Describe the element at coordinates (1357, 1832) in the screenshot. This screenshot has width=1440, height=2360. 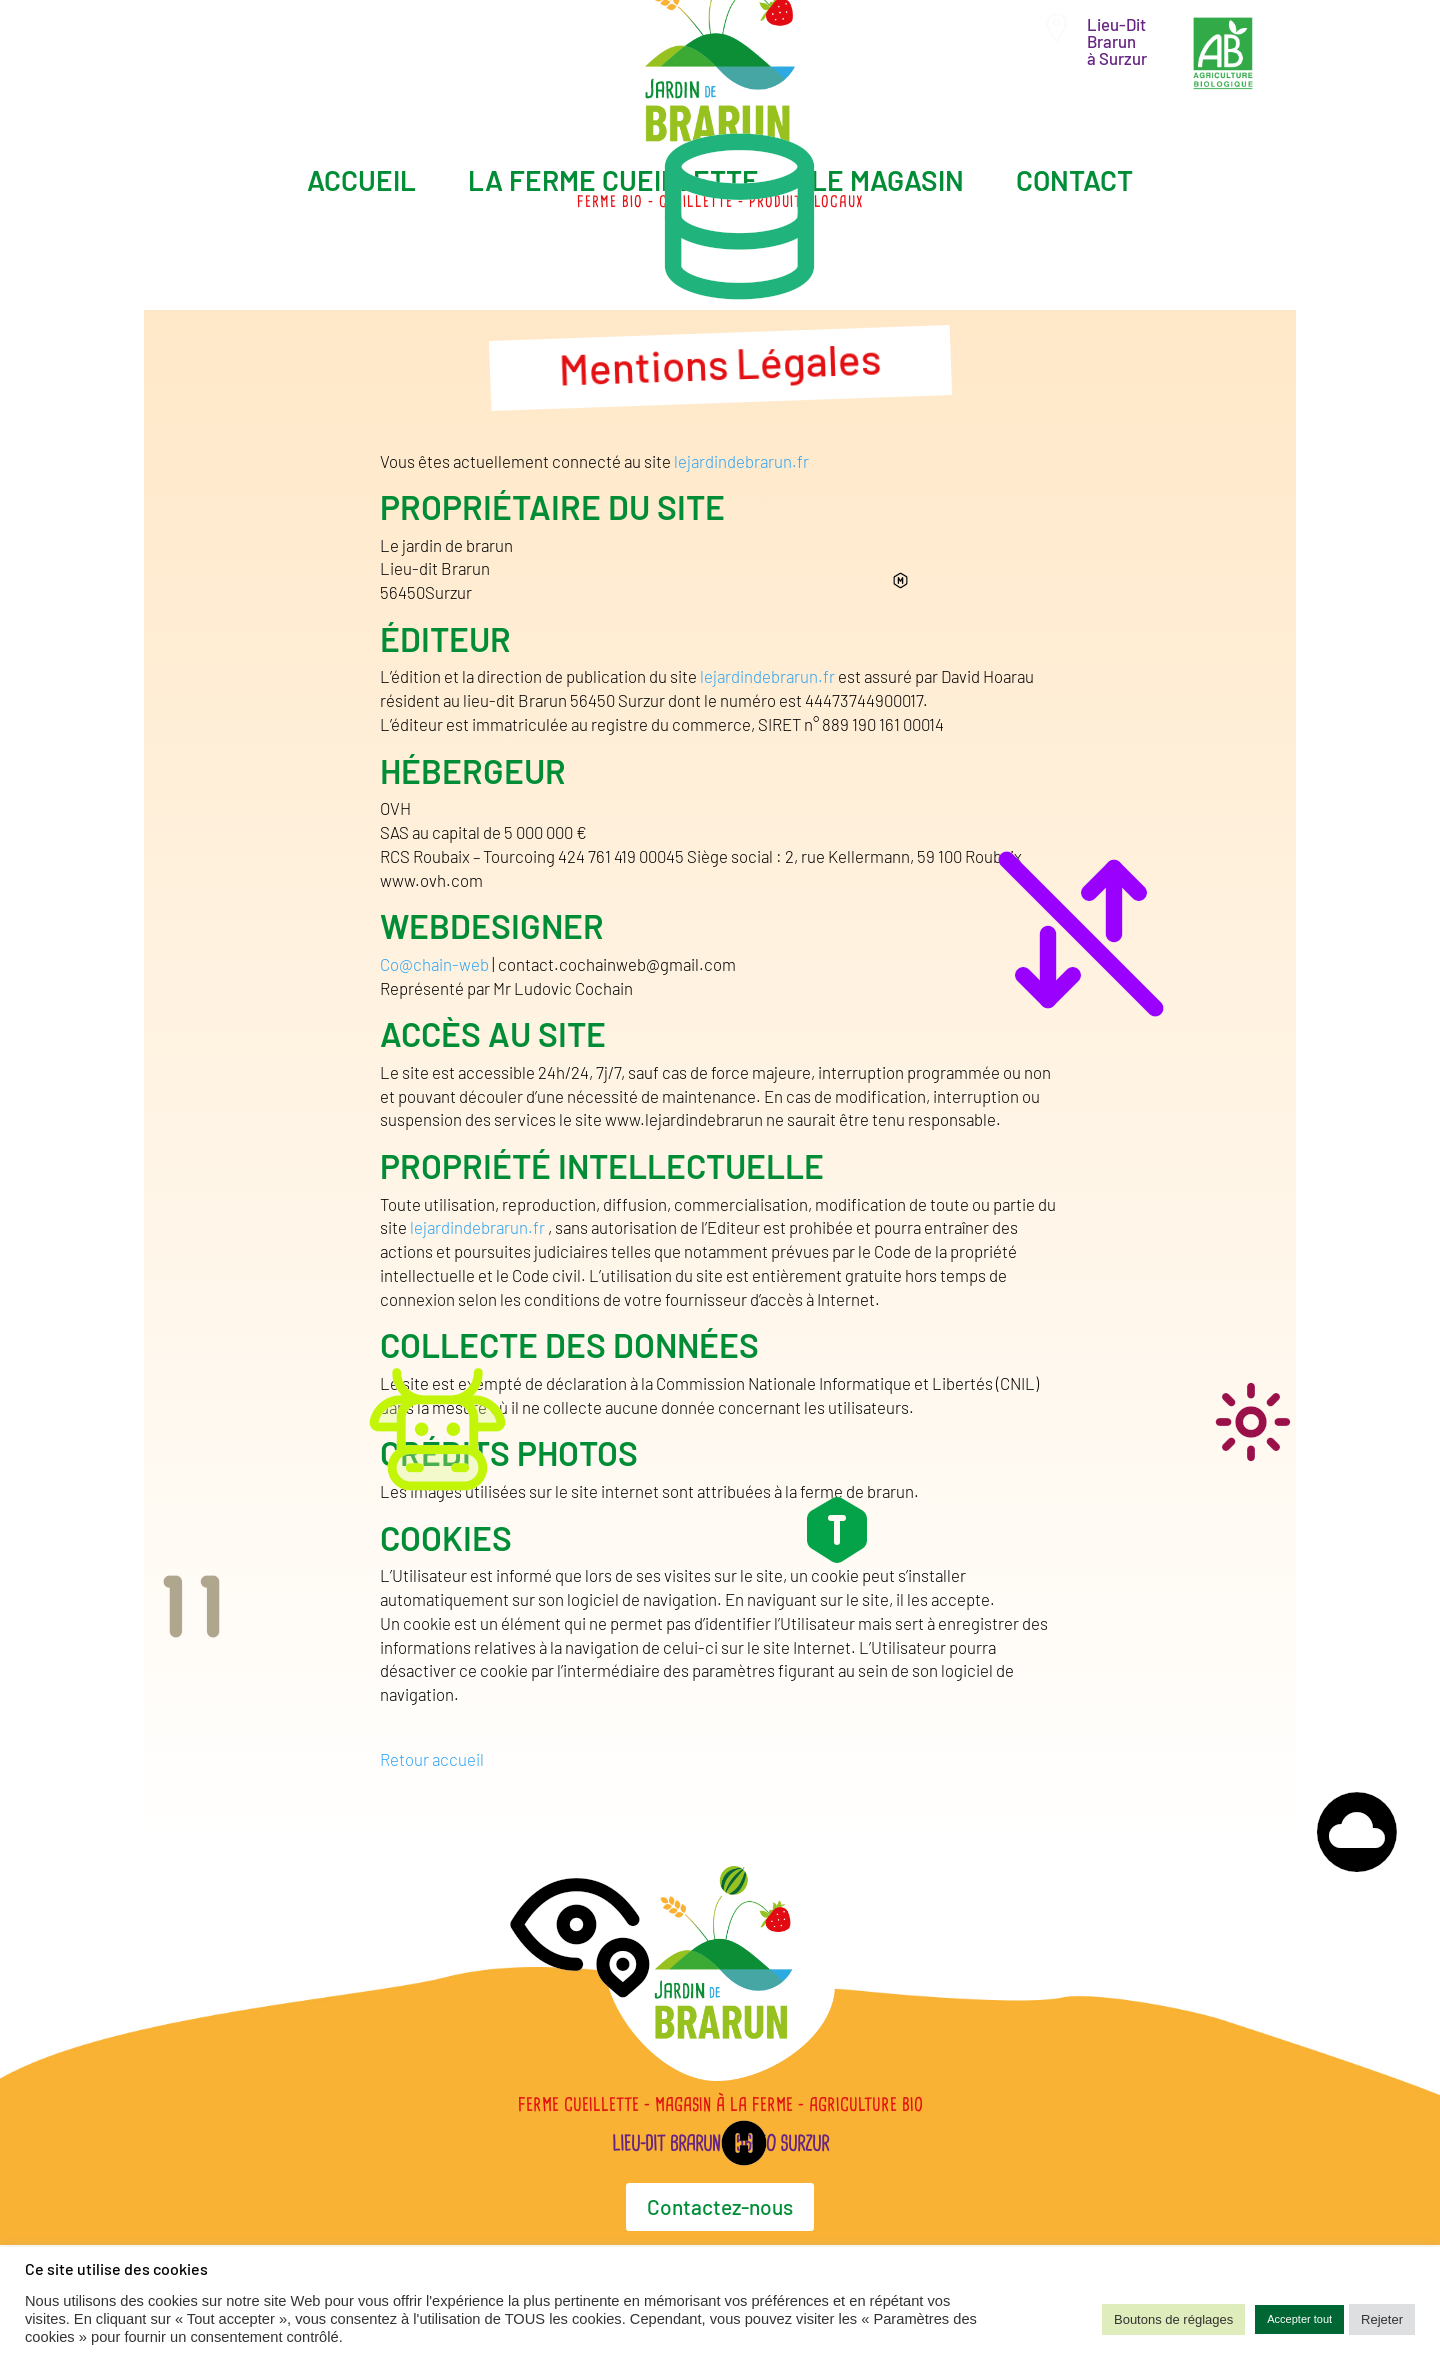
I see `access cloud storage` at that location.